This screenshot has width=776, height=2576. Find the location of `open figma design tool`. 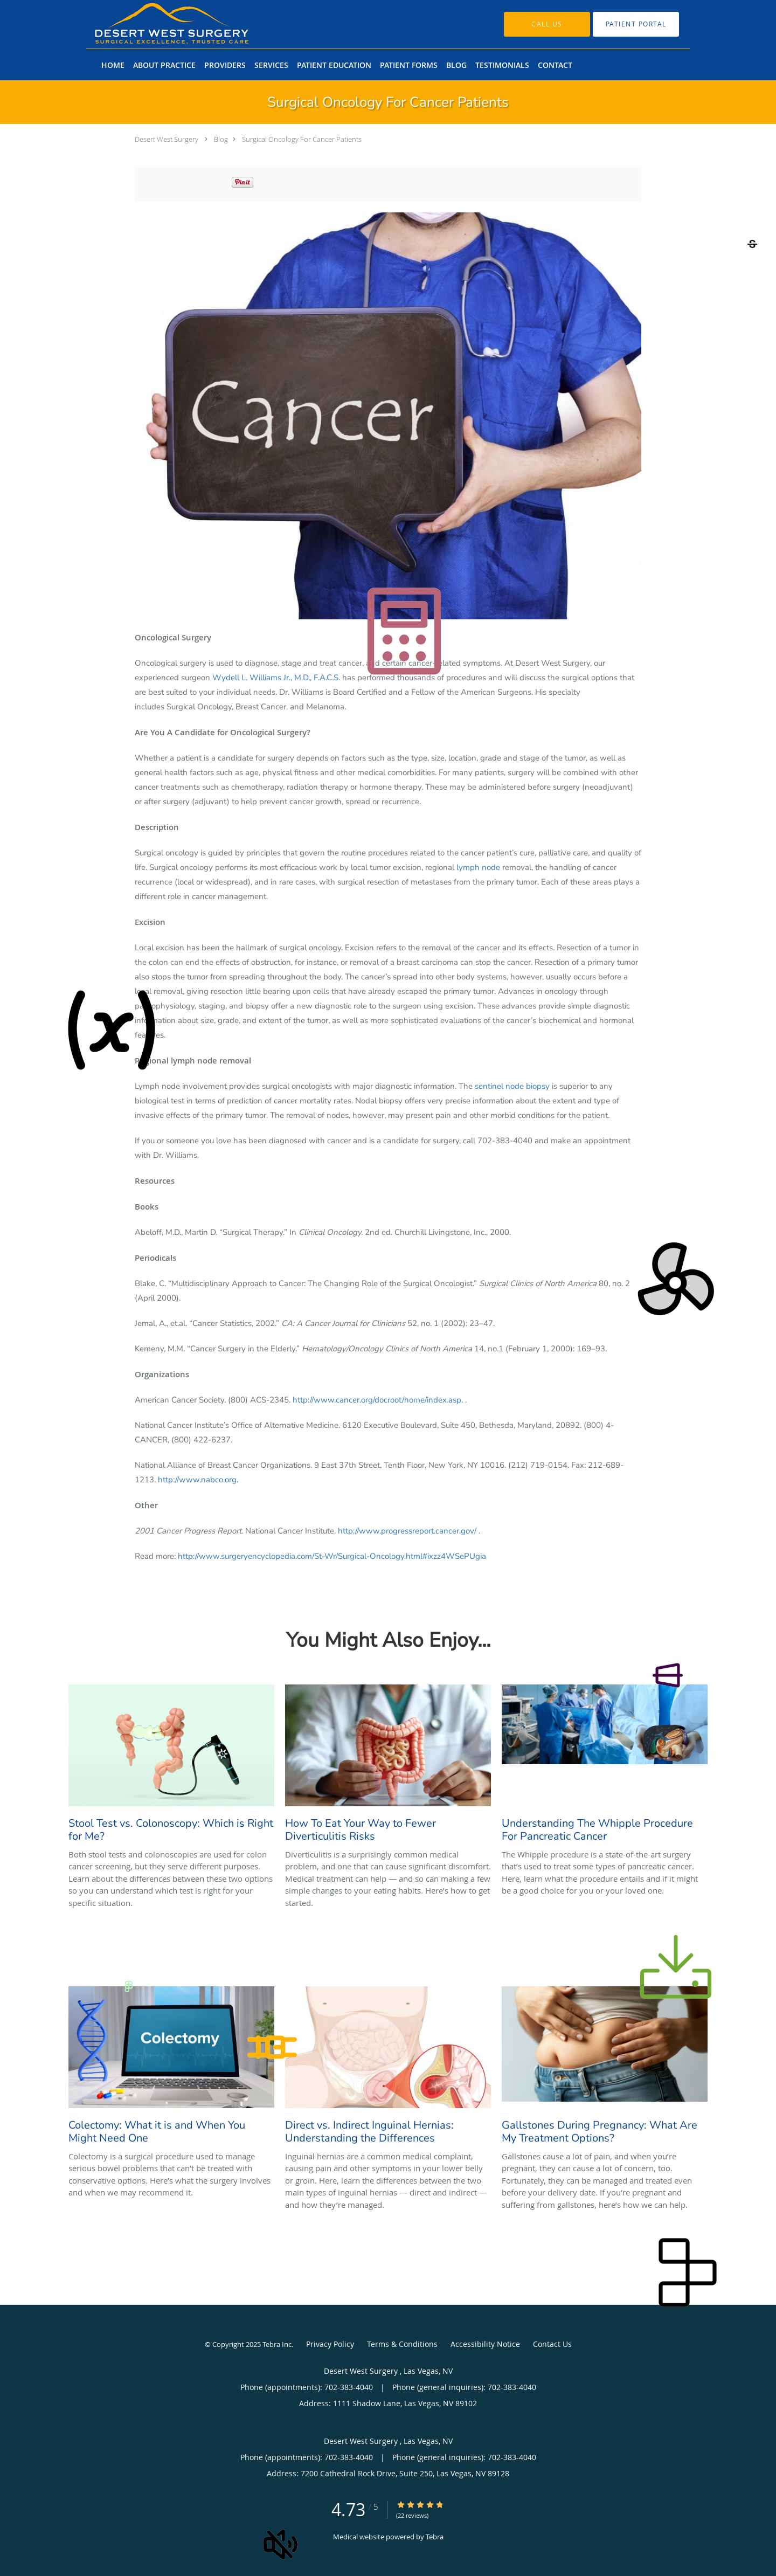

open figma design tool is located at coordinates (129, 1986).